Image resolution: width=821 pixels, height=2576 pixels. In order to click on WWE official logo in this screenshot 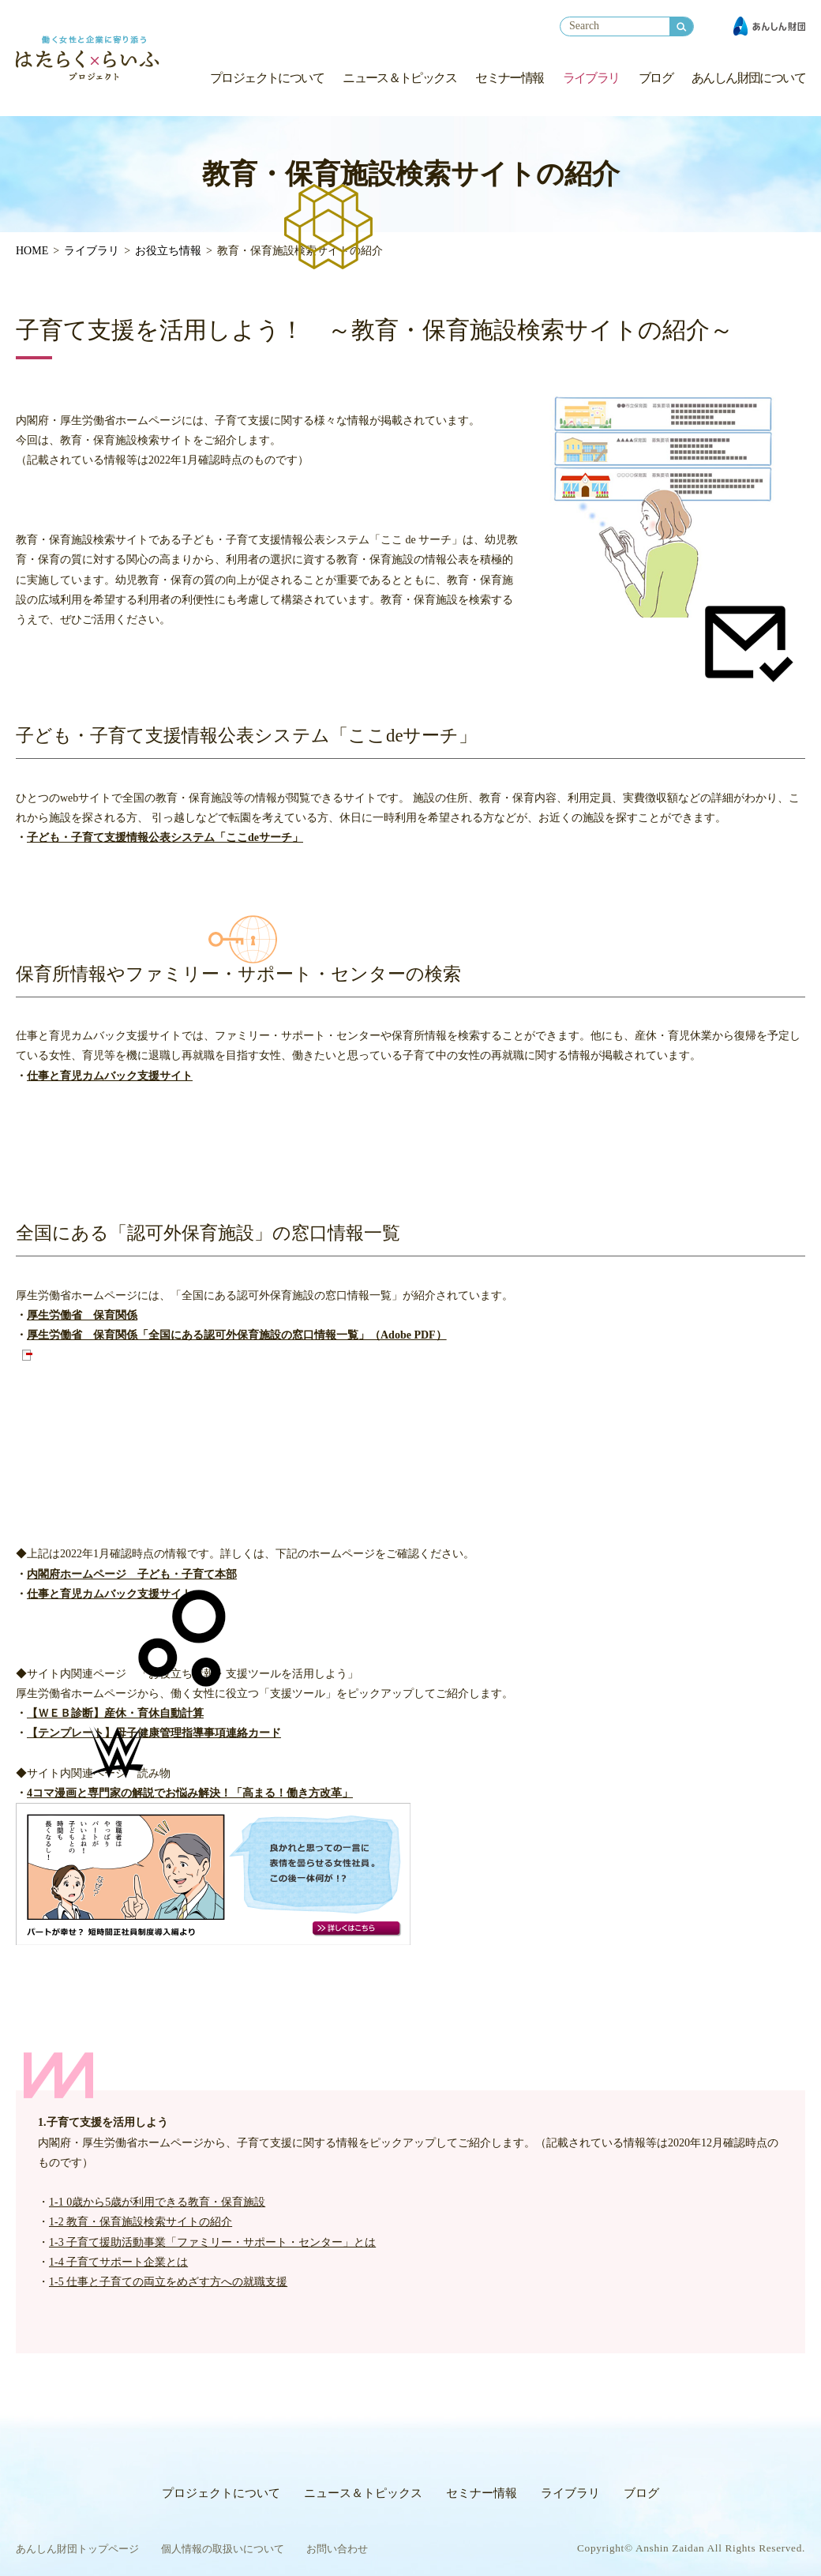, I will do `click(117, 1752)`.